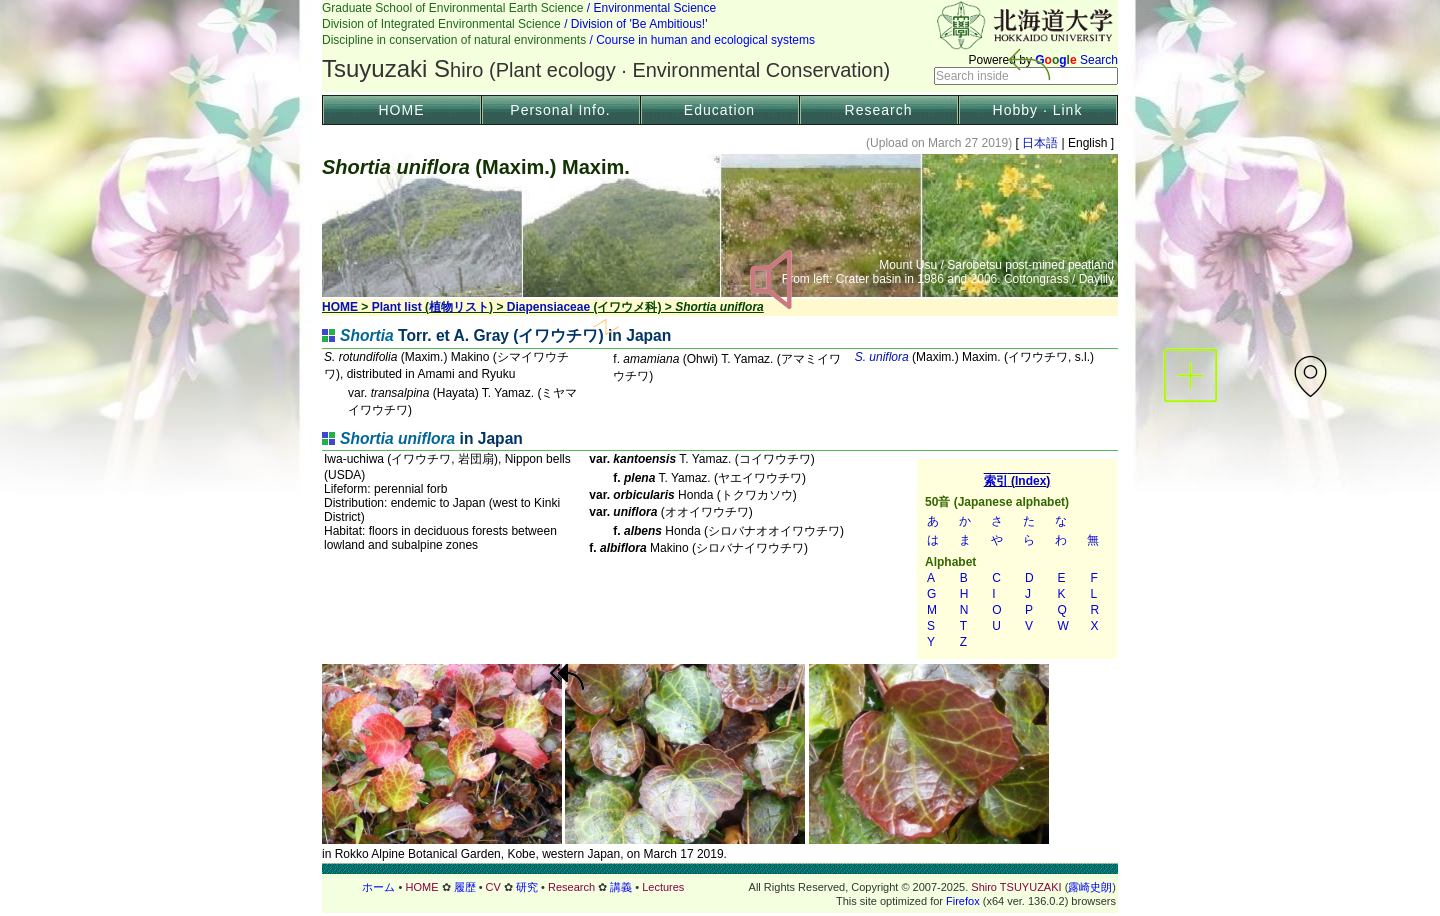  What do you see at coordinates (782, 279) in the screenshot?
I see `speaker with no audio output` at bounding box center [782, 279].